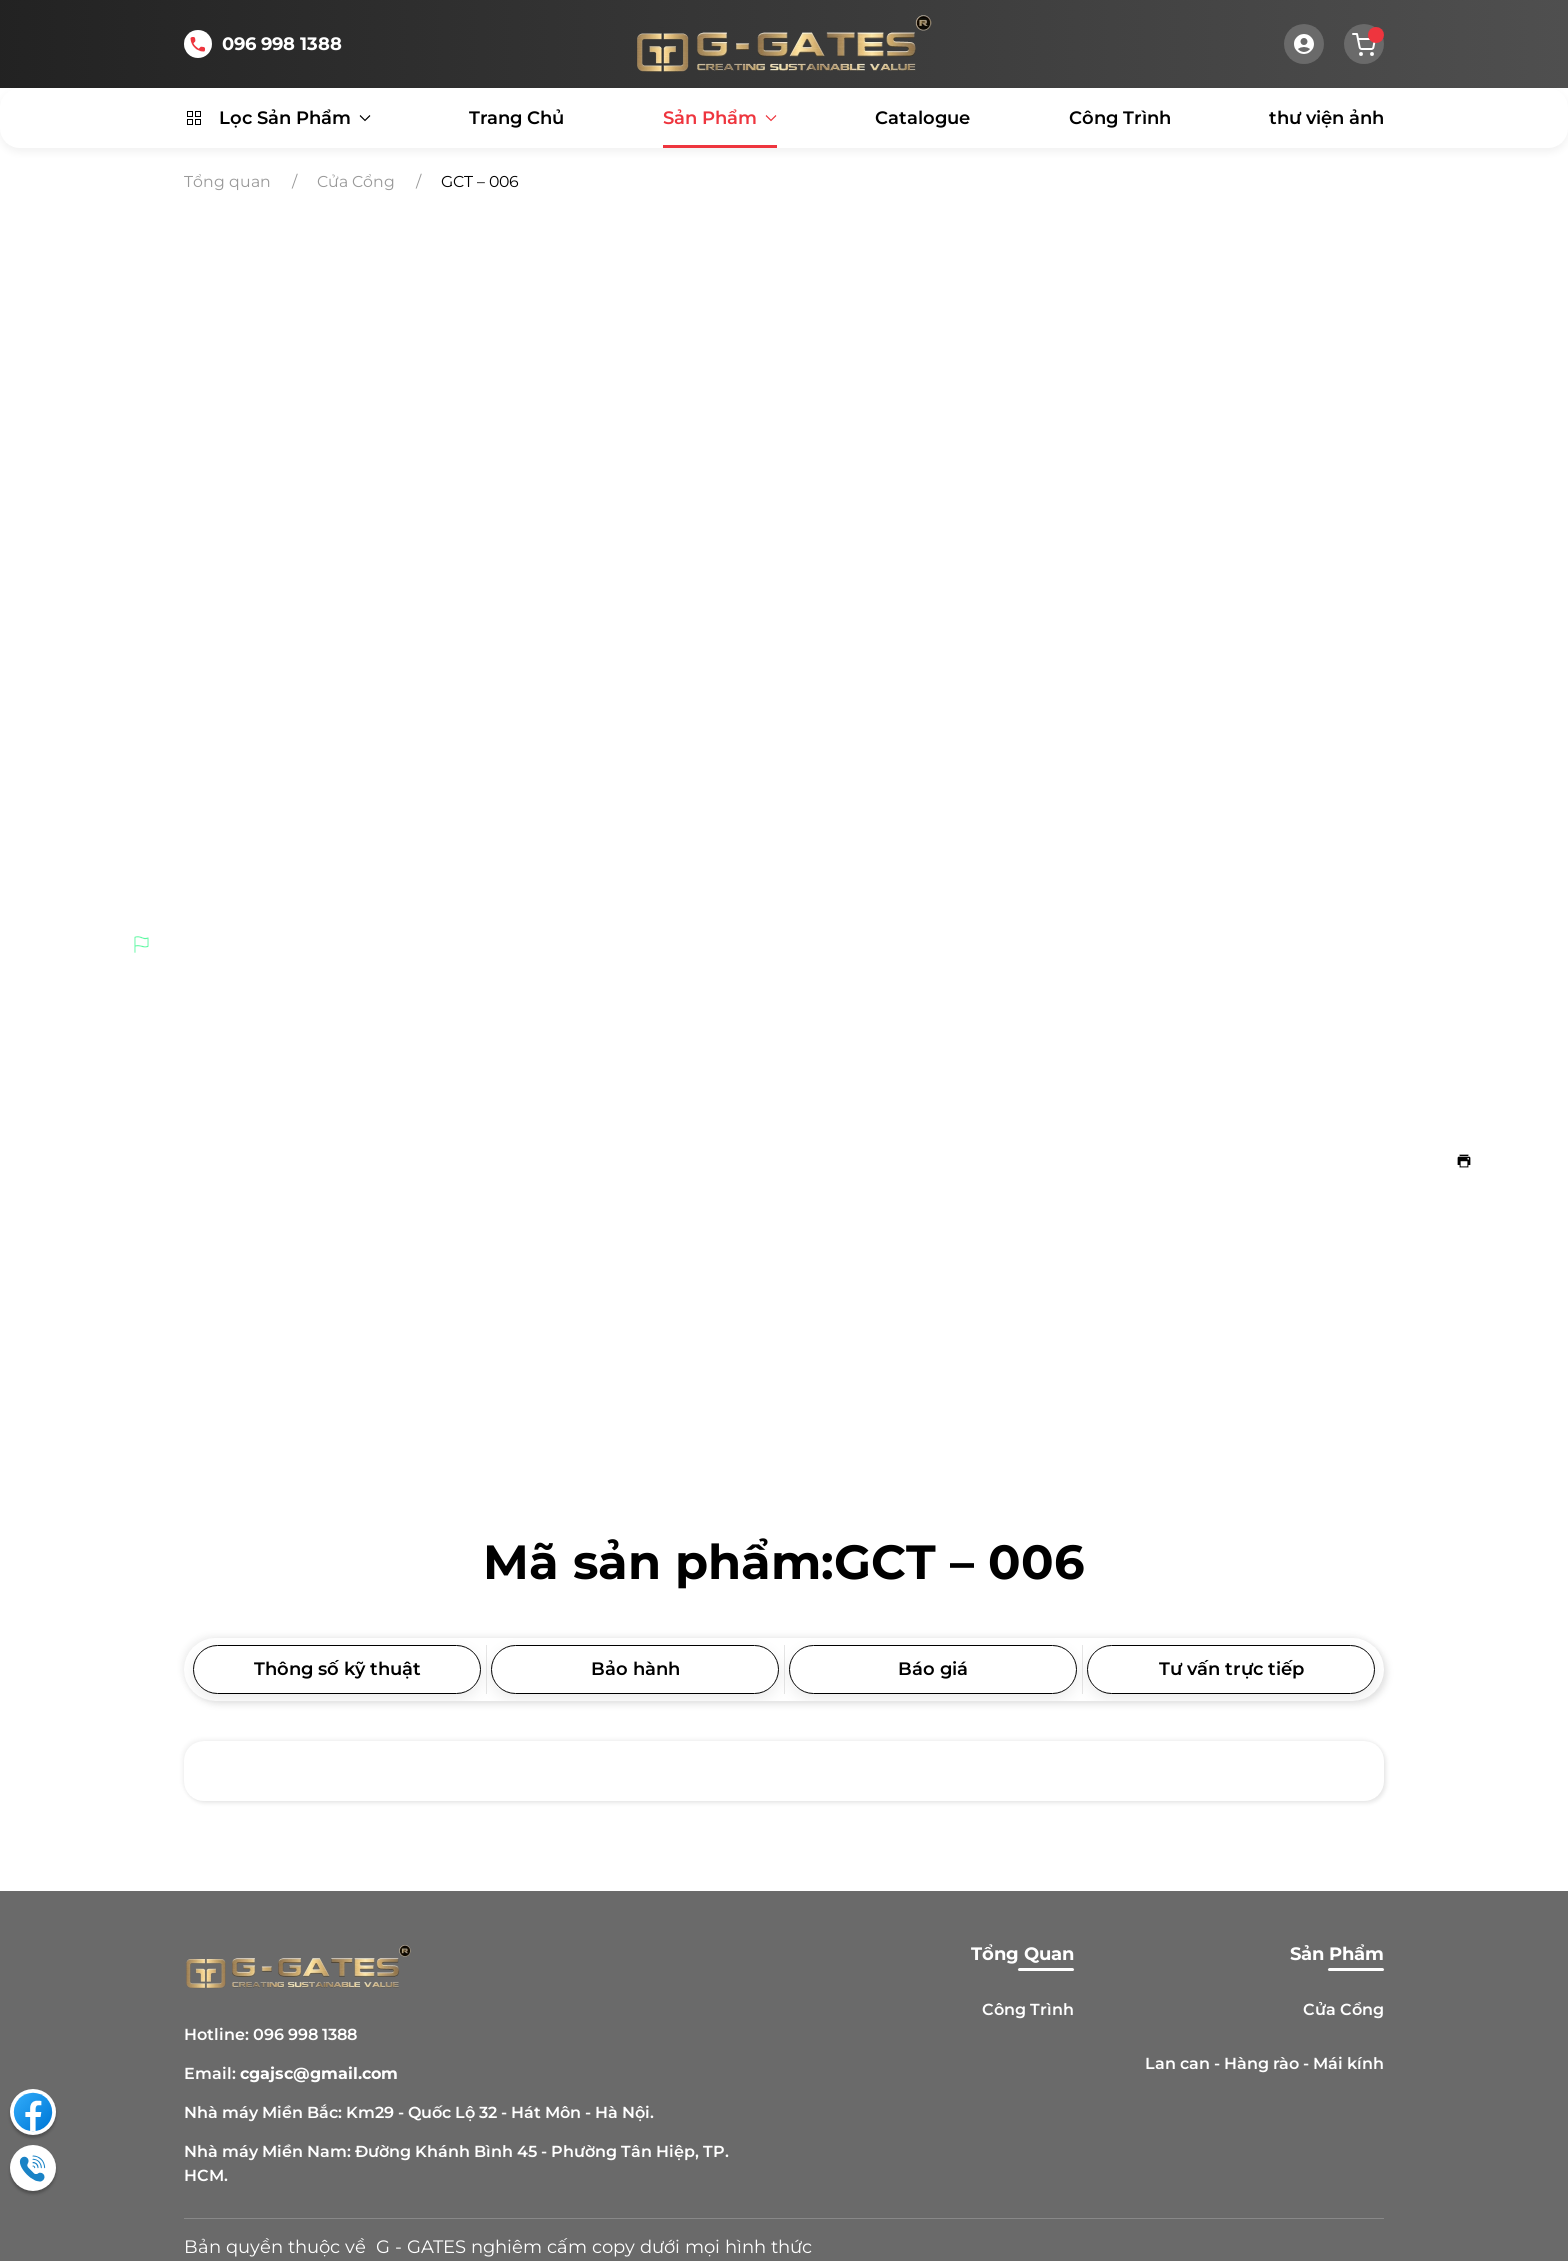  Describe the element at coordinates (1464, 1161) in the screenshot. I see `print this document` at that location.